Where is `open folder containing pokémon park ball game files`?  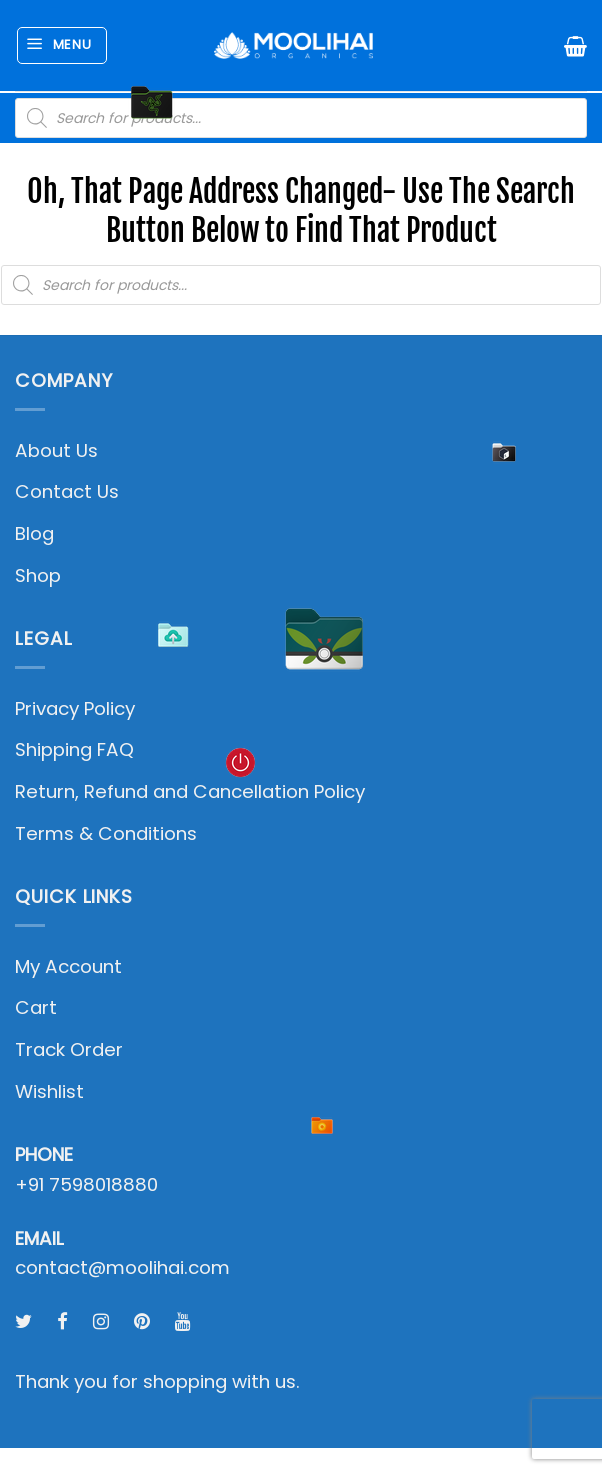 open folder containing pokémon park ball game files is located at coordinates (324, 641).